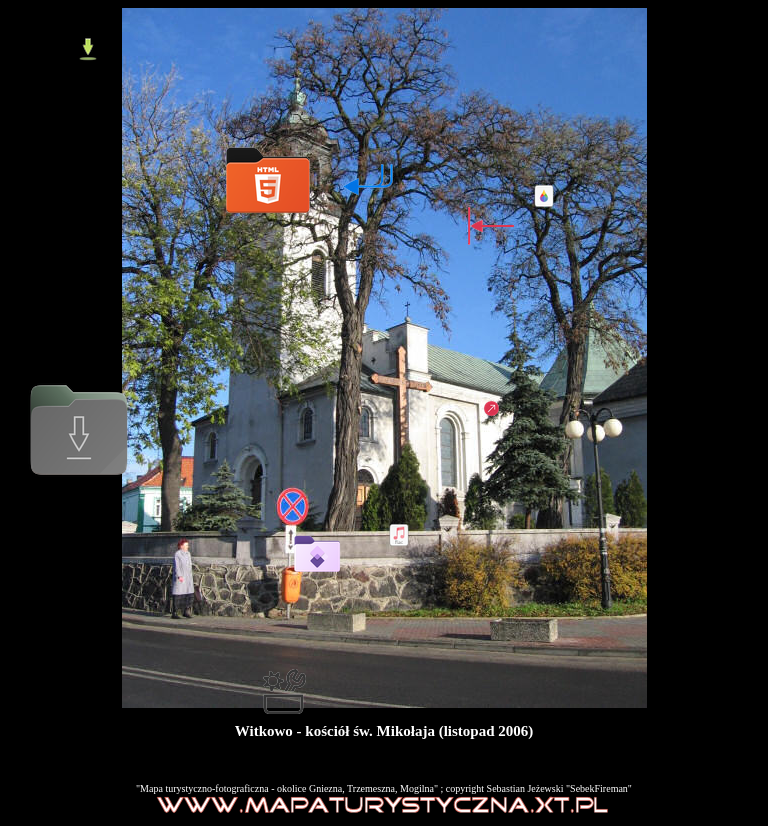 The height and width of the screenshot is (826, 768). What do you see at coordinates (267, 182) in the screenshot?
I see `folder containing HTML files` at bounding box center [267, 182].